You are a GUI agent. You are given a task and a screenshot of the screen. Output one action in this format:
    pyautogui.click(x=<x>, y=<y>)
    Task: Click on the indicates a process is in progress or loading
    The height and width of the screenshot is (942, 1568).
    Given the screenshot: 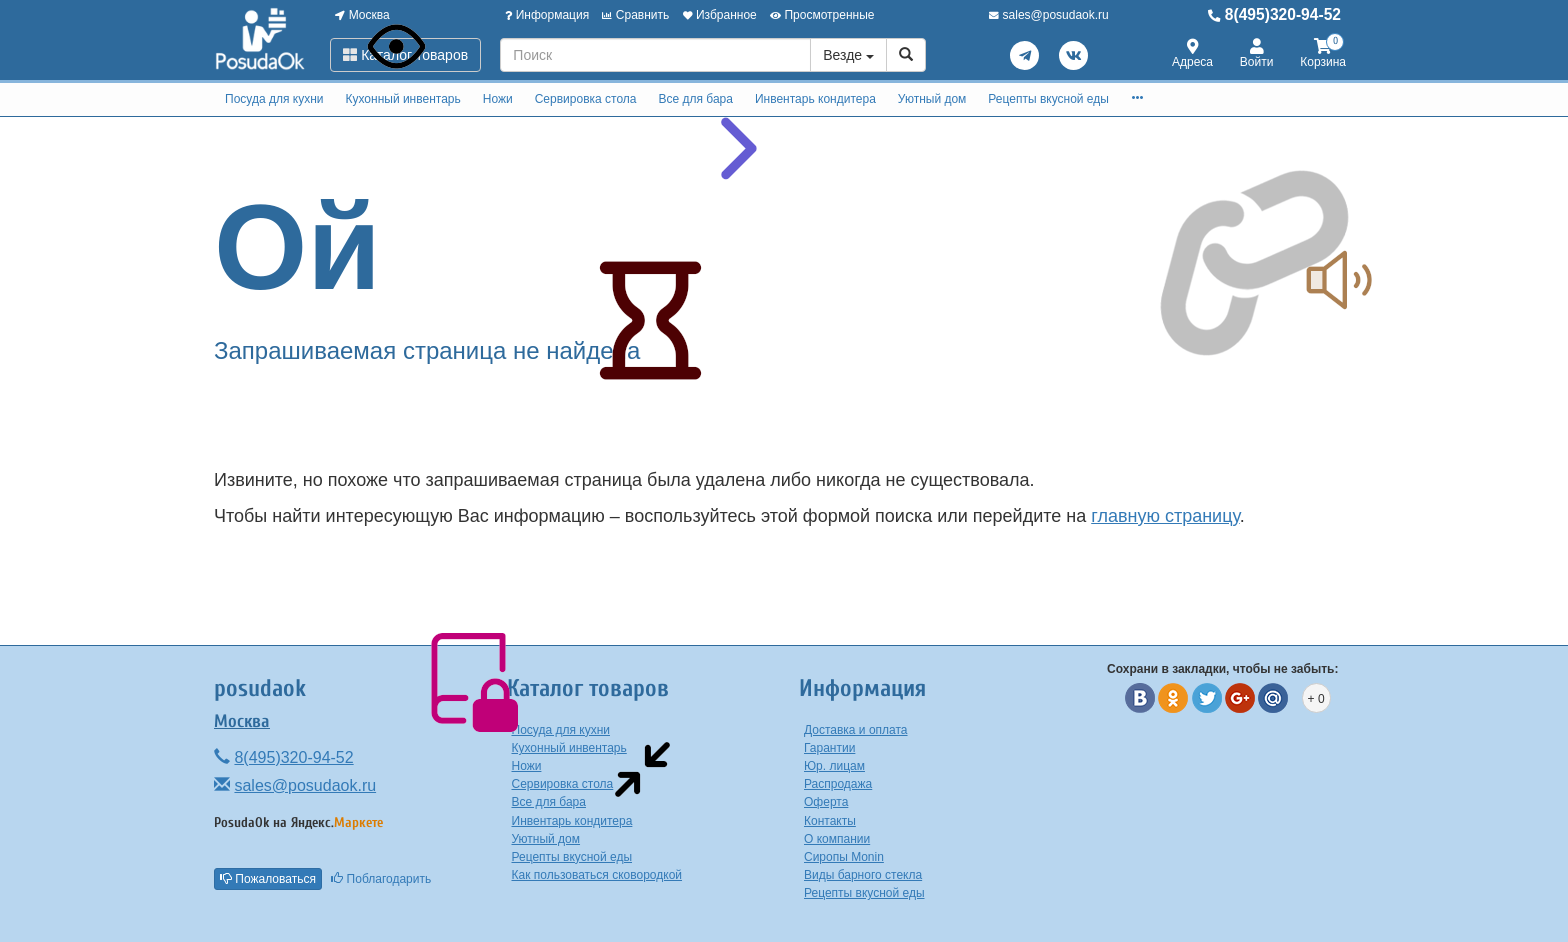 What is the action you would take?
    pyautogui.click(x=650, y=320)
    